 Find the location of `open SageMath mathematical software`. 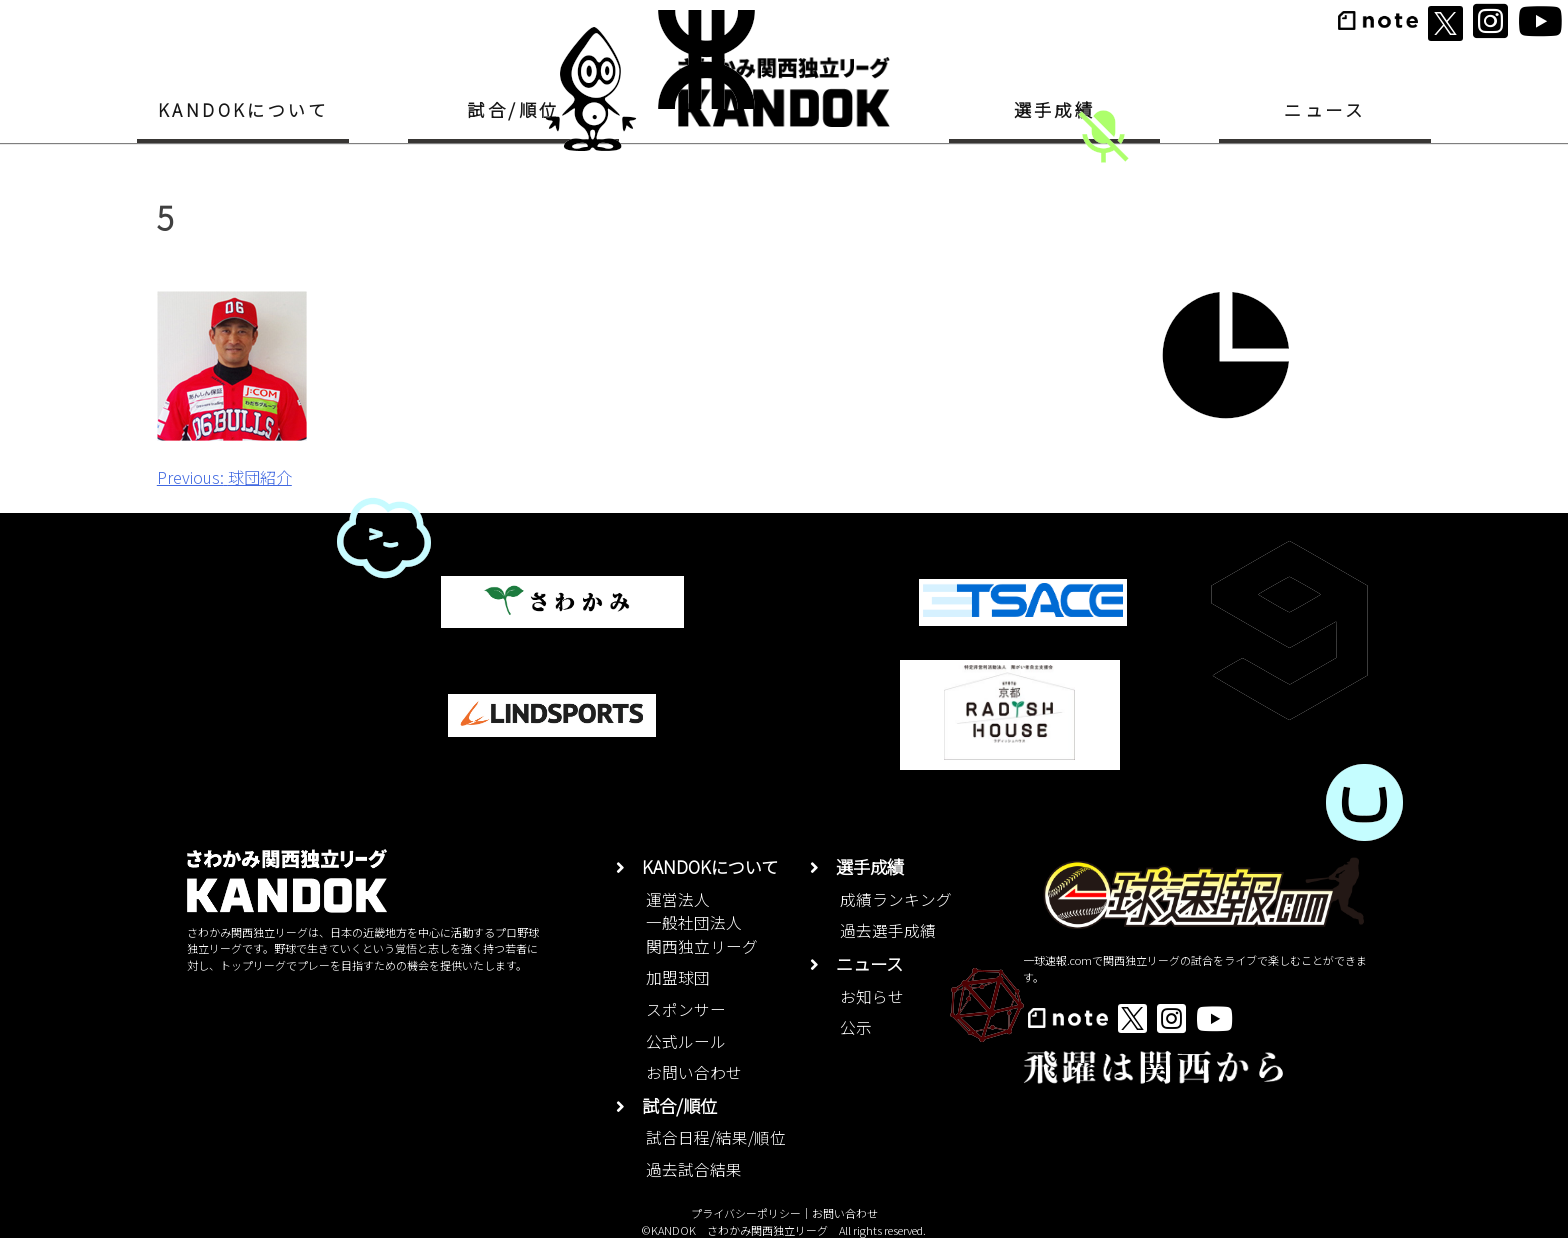

open SageMath mathematical software is located at coordinates (987, 1005).